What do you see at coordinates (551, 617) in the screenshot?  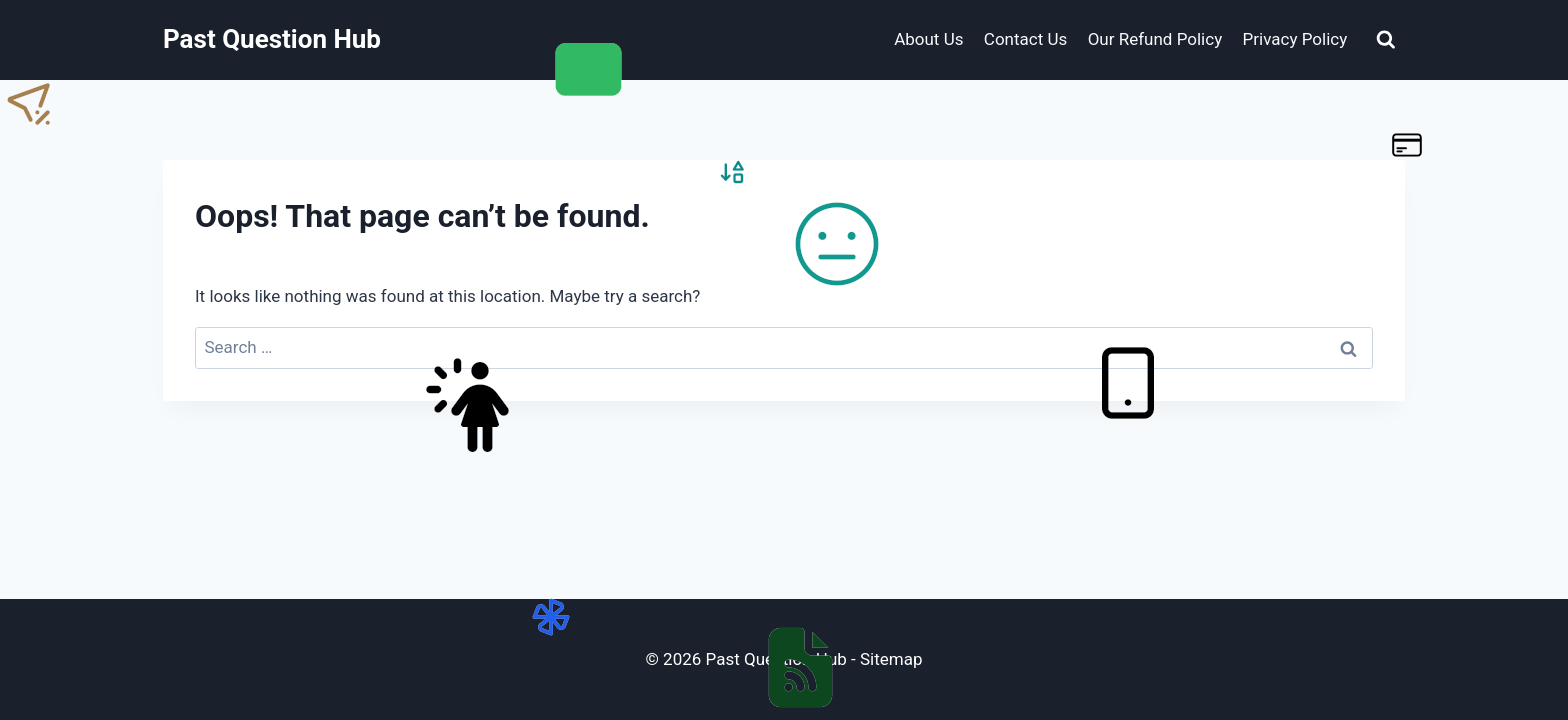 I see `adjust car air conditioning or fan settings` at bounding box center [551, 617].